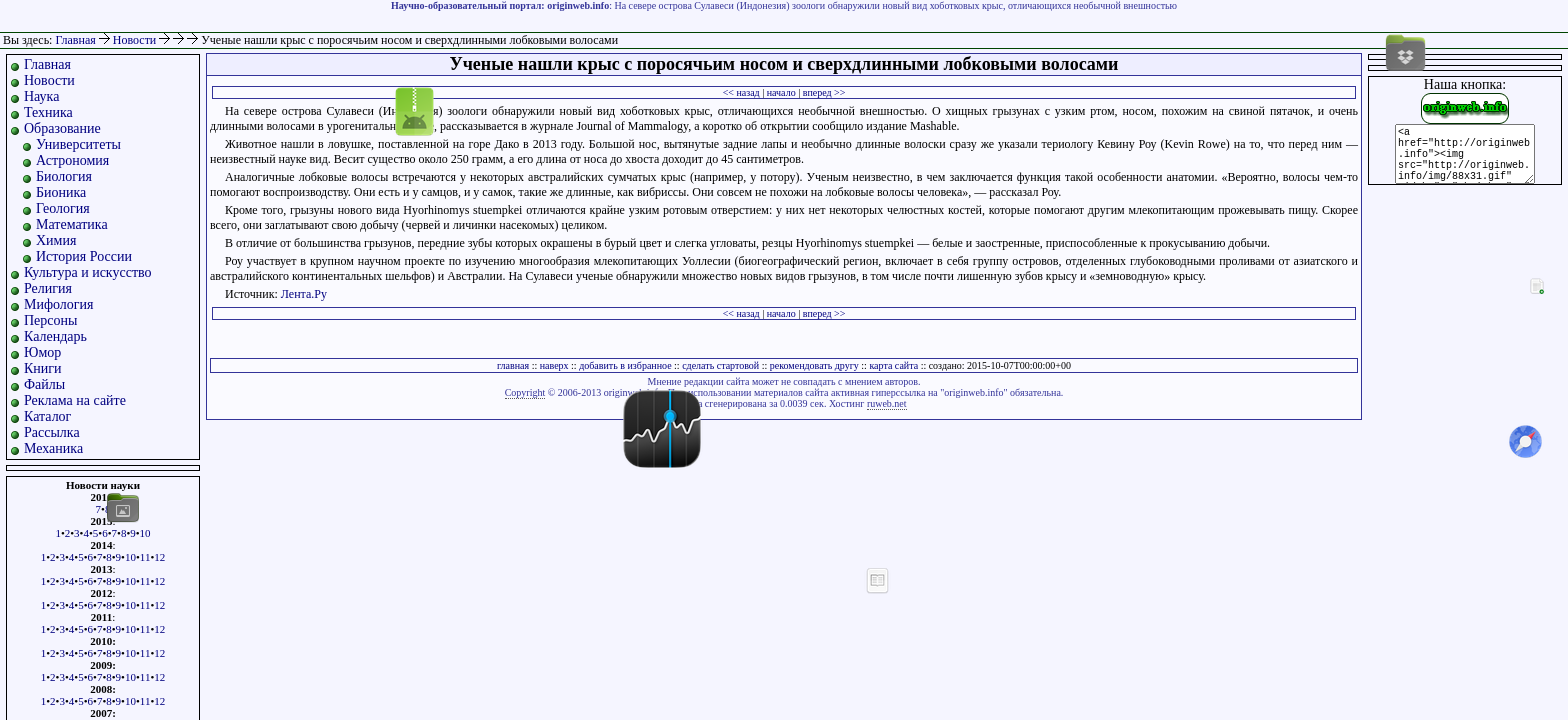  What do you see at coordinates (1405, 52) in the screenshot?
I see `open your dropbox folder` at bounding box center [1405, 52].